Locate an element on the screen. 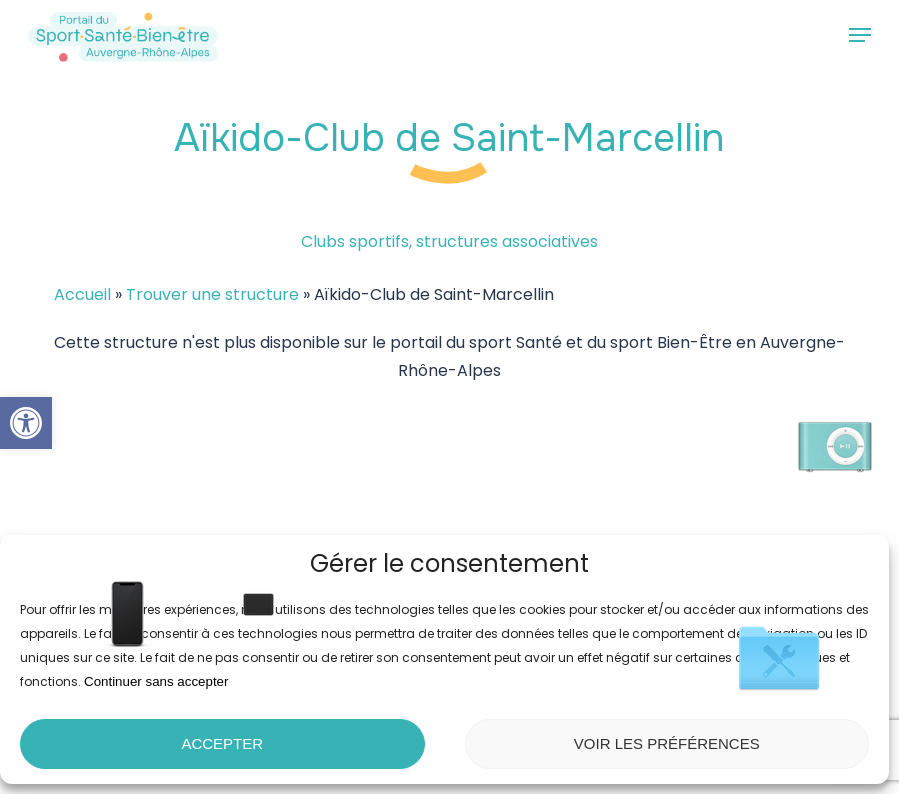  open the utilities folder is located at coordinates (779, 658).